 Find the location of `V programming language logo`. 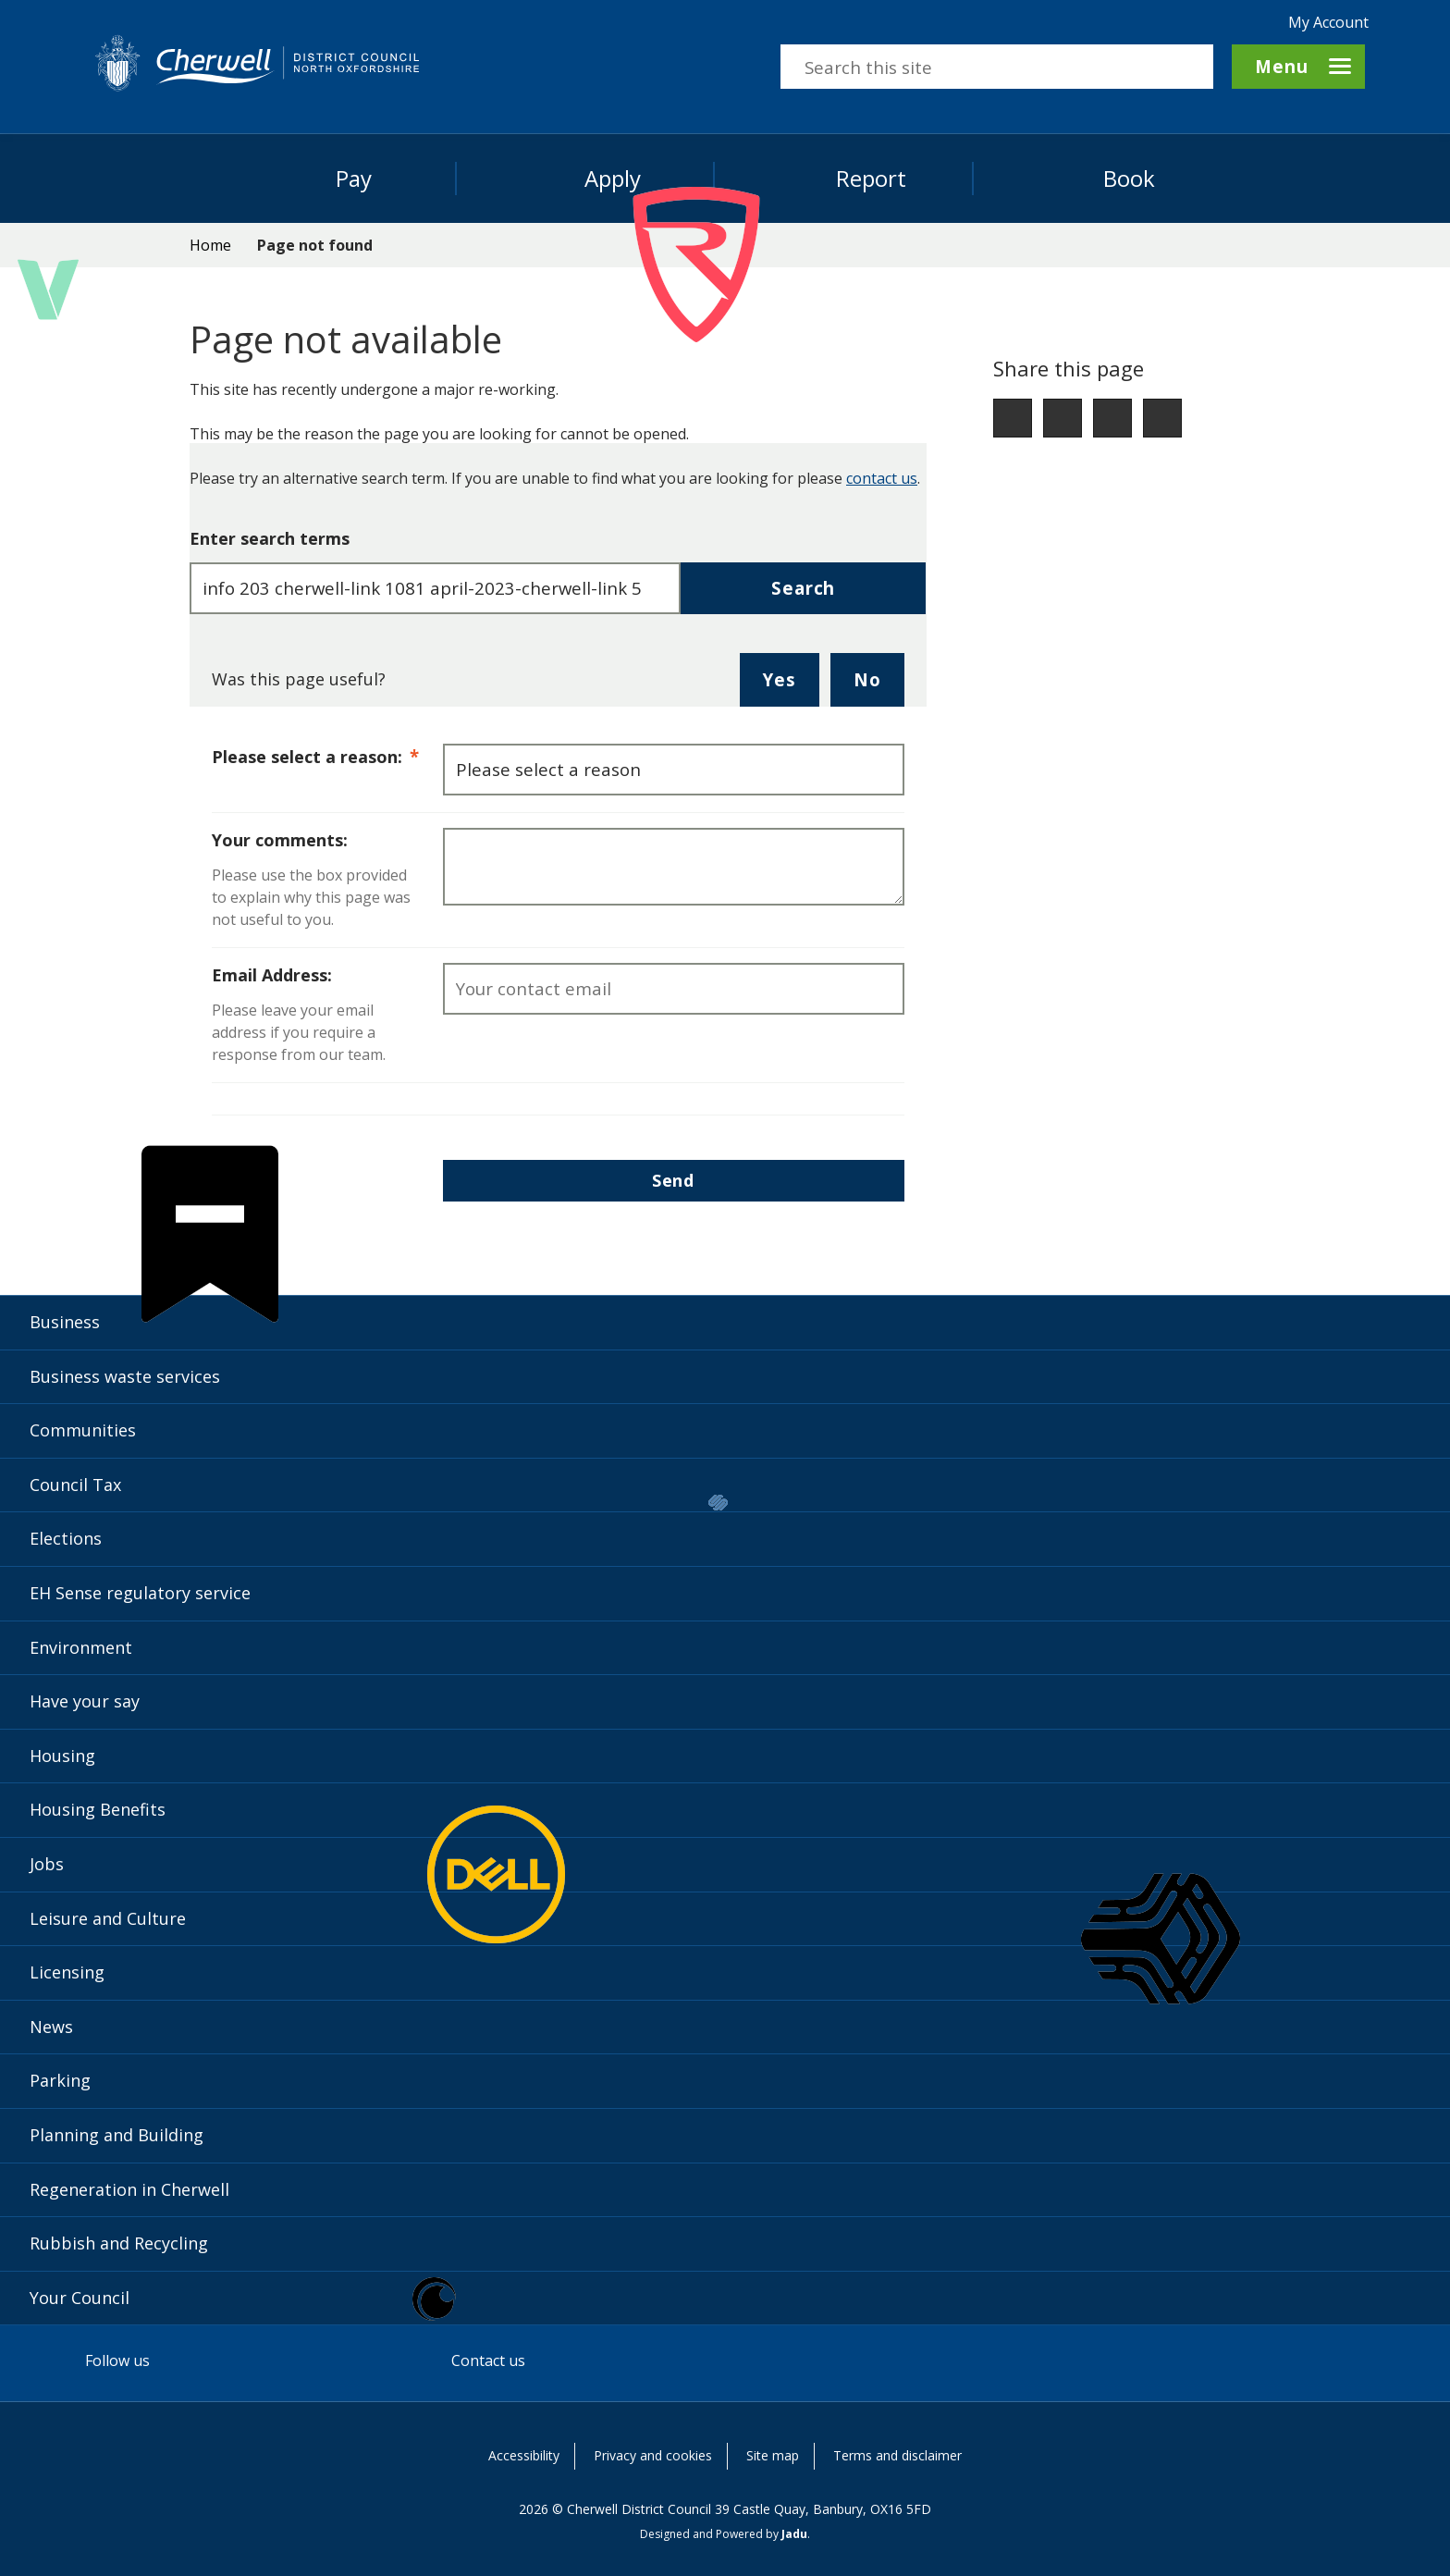

V programming language logo is located at coordinates (48, 290).